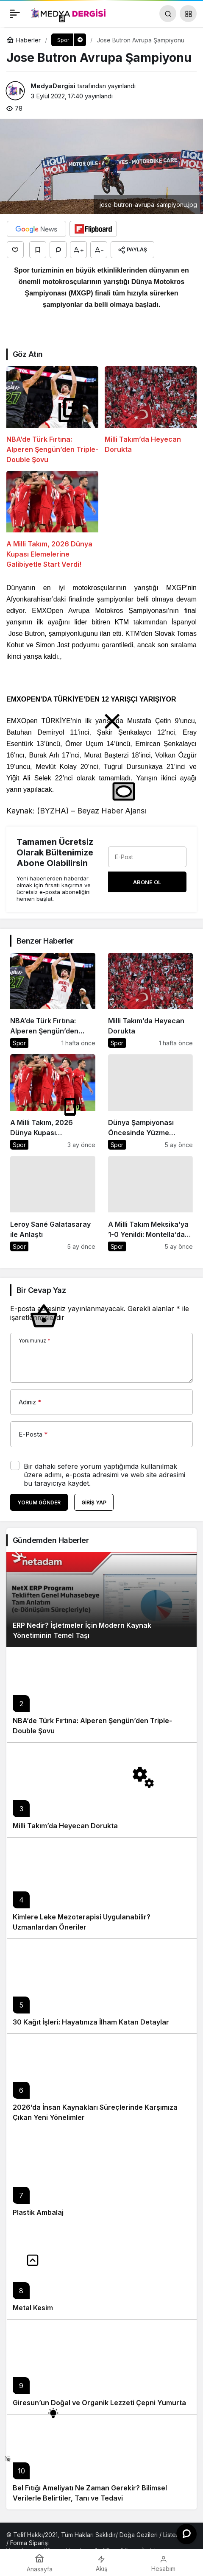 This screenshot has width=203, height=2576. I want to click on collapse or minimize a section, so click(33, 2260).